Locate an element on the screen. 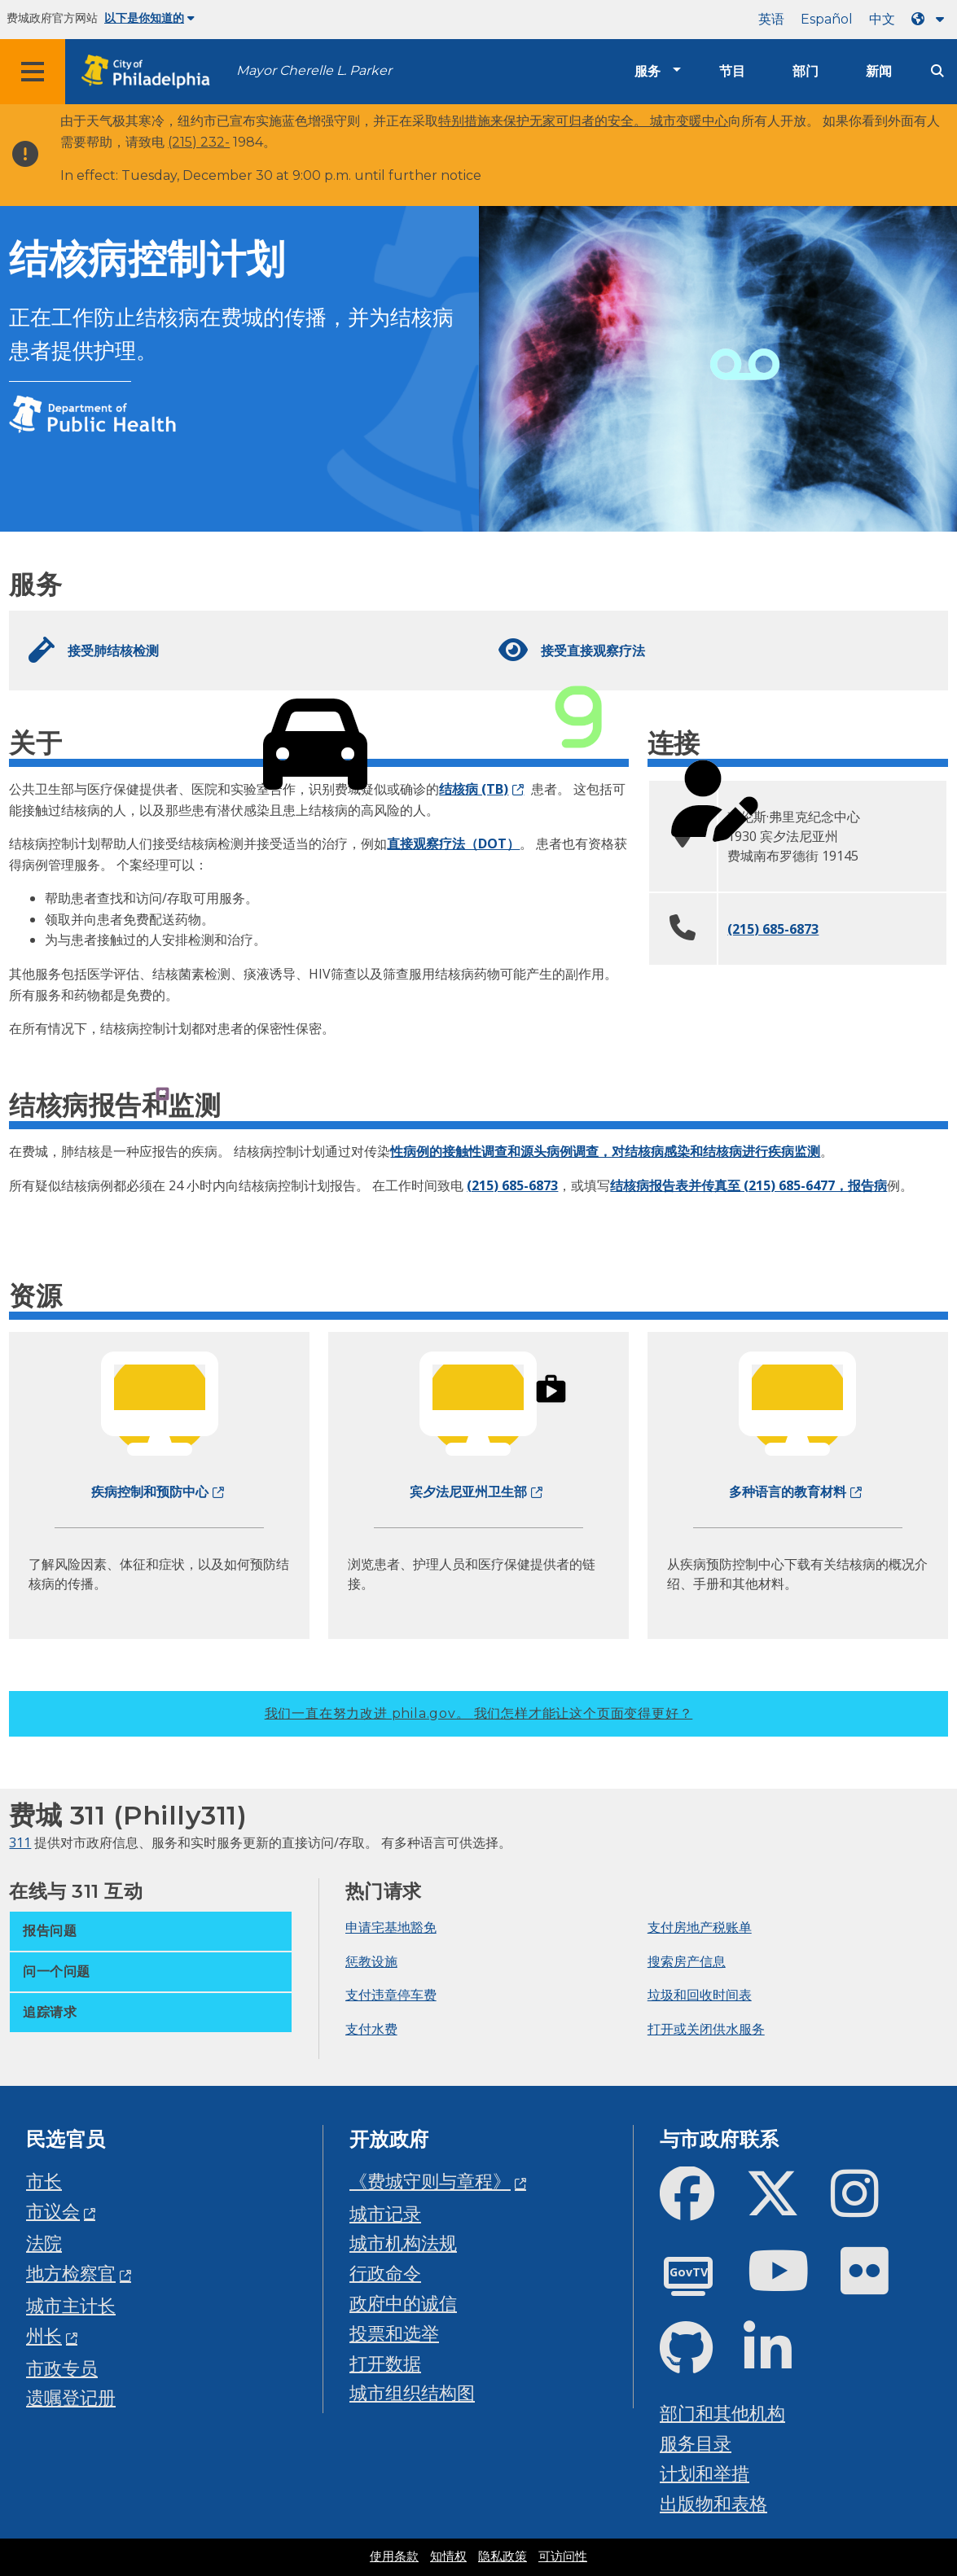 The width and height of the screenshot is (957, 2576). edit user profile is located at coordinates (713, 798).